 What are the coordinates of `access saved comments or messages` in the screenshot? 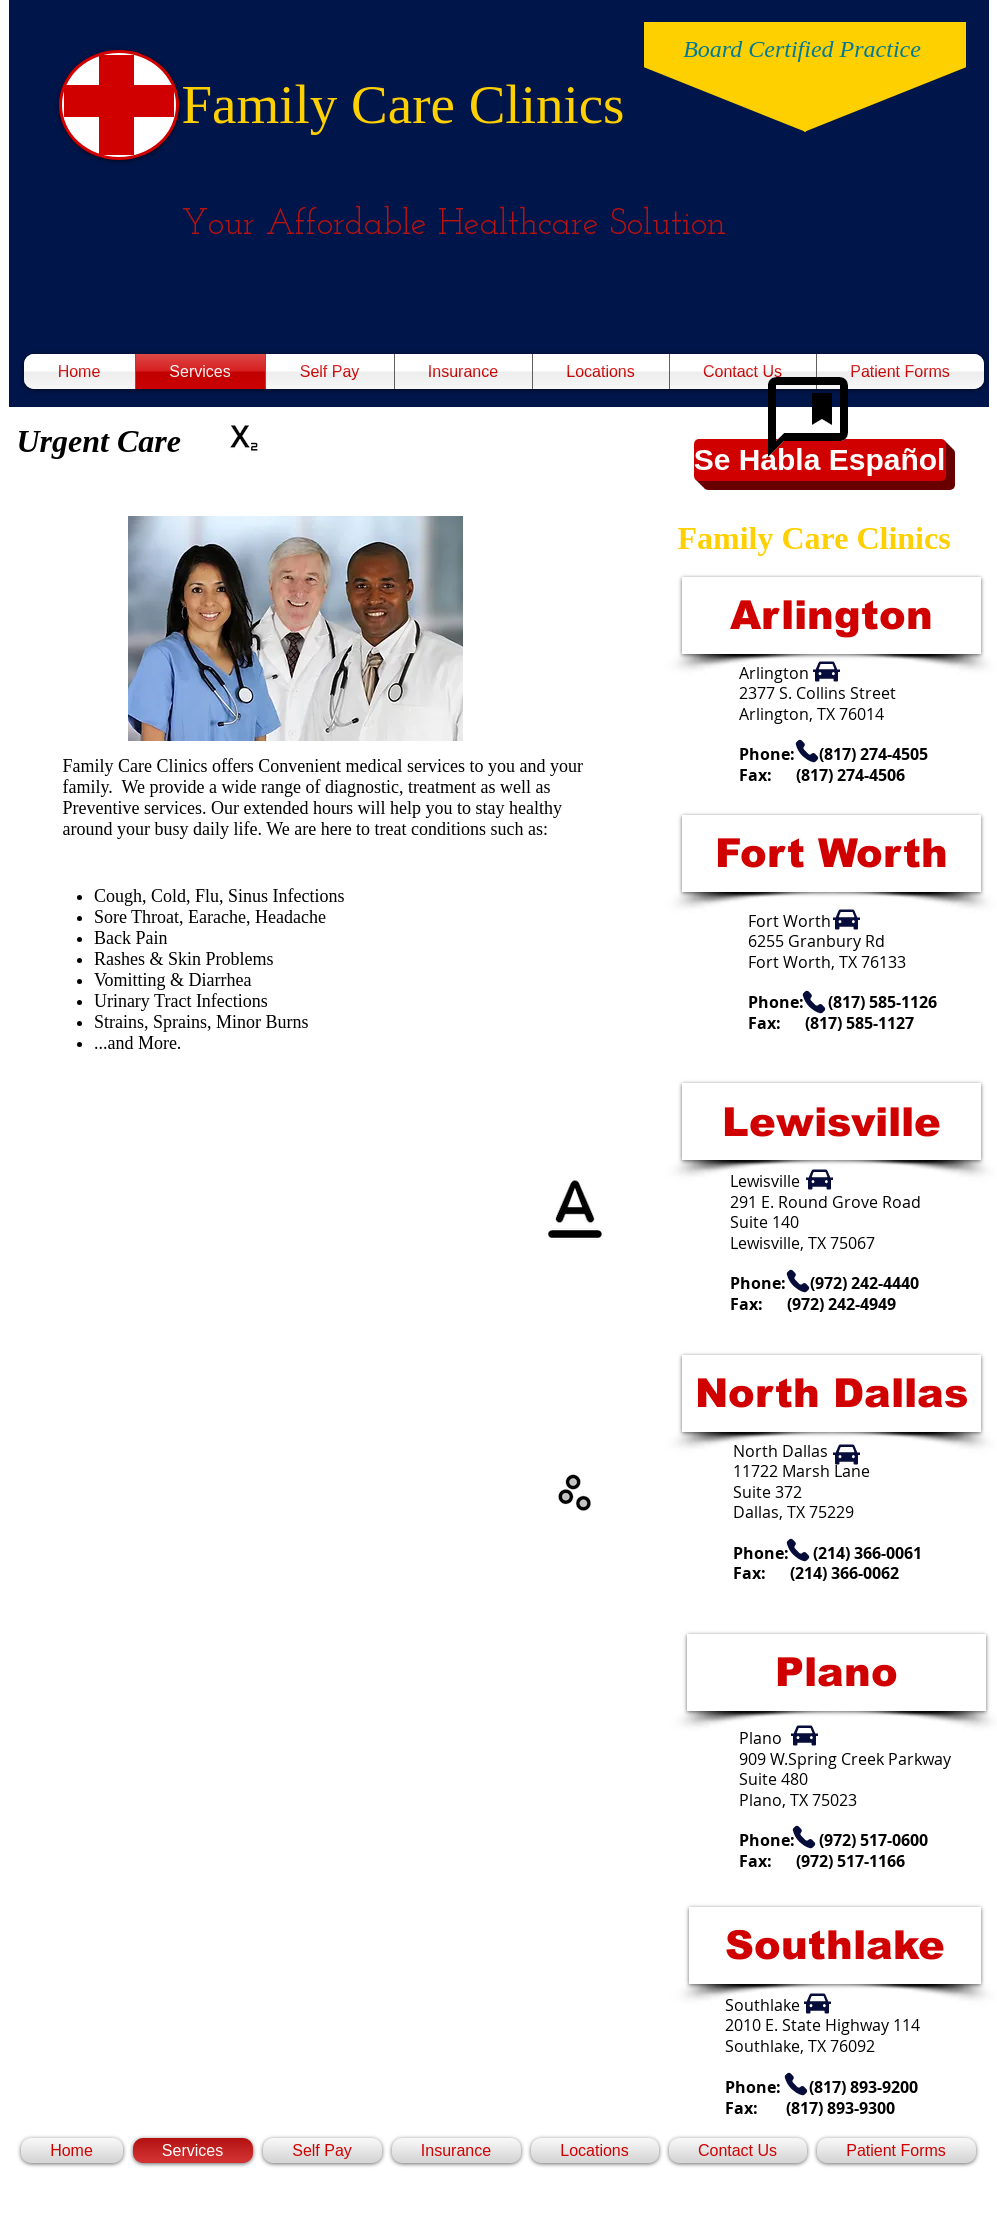 It's located at (808, 417).